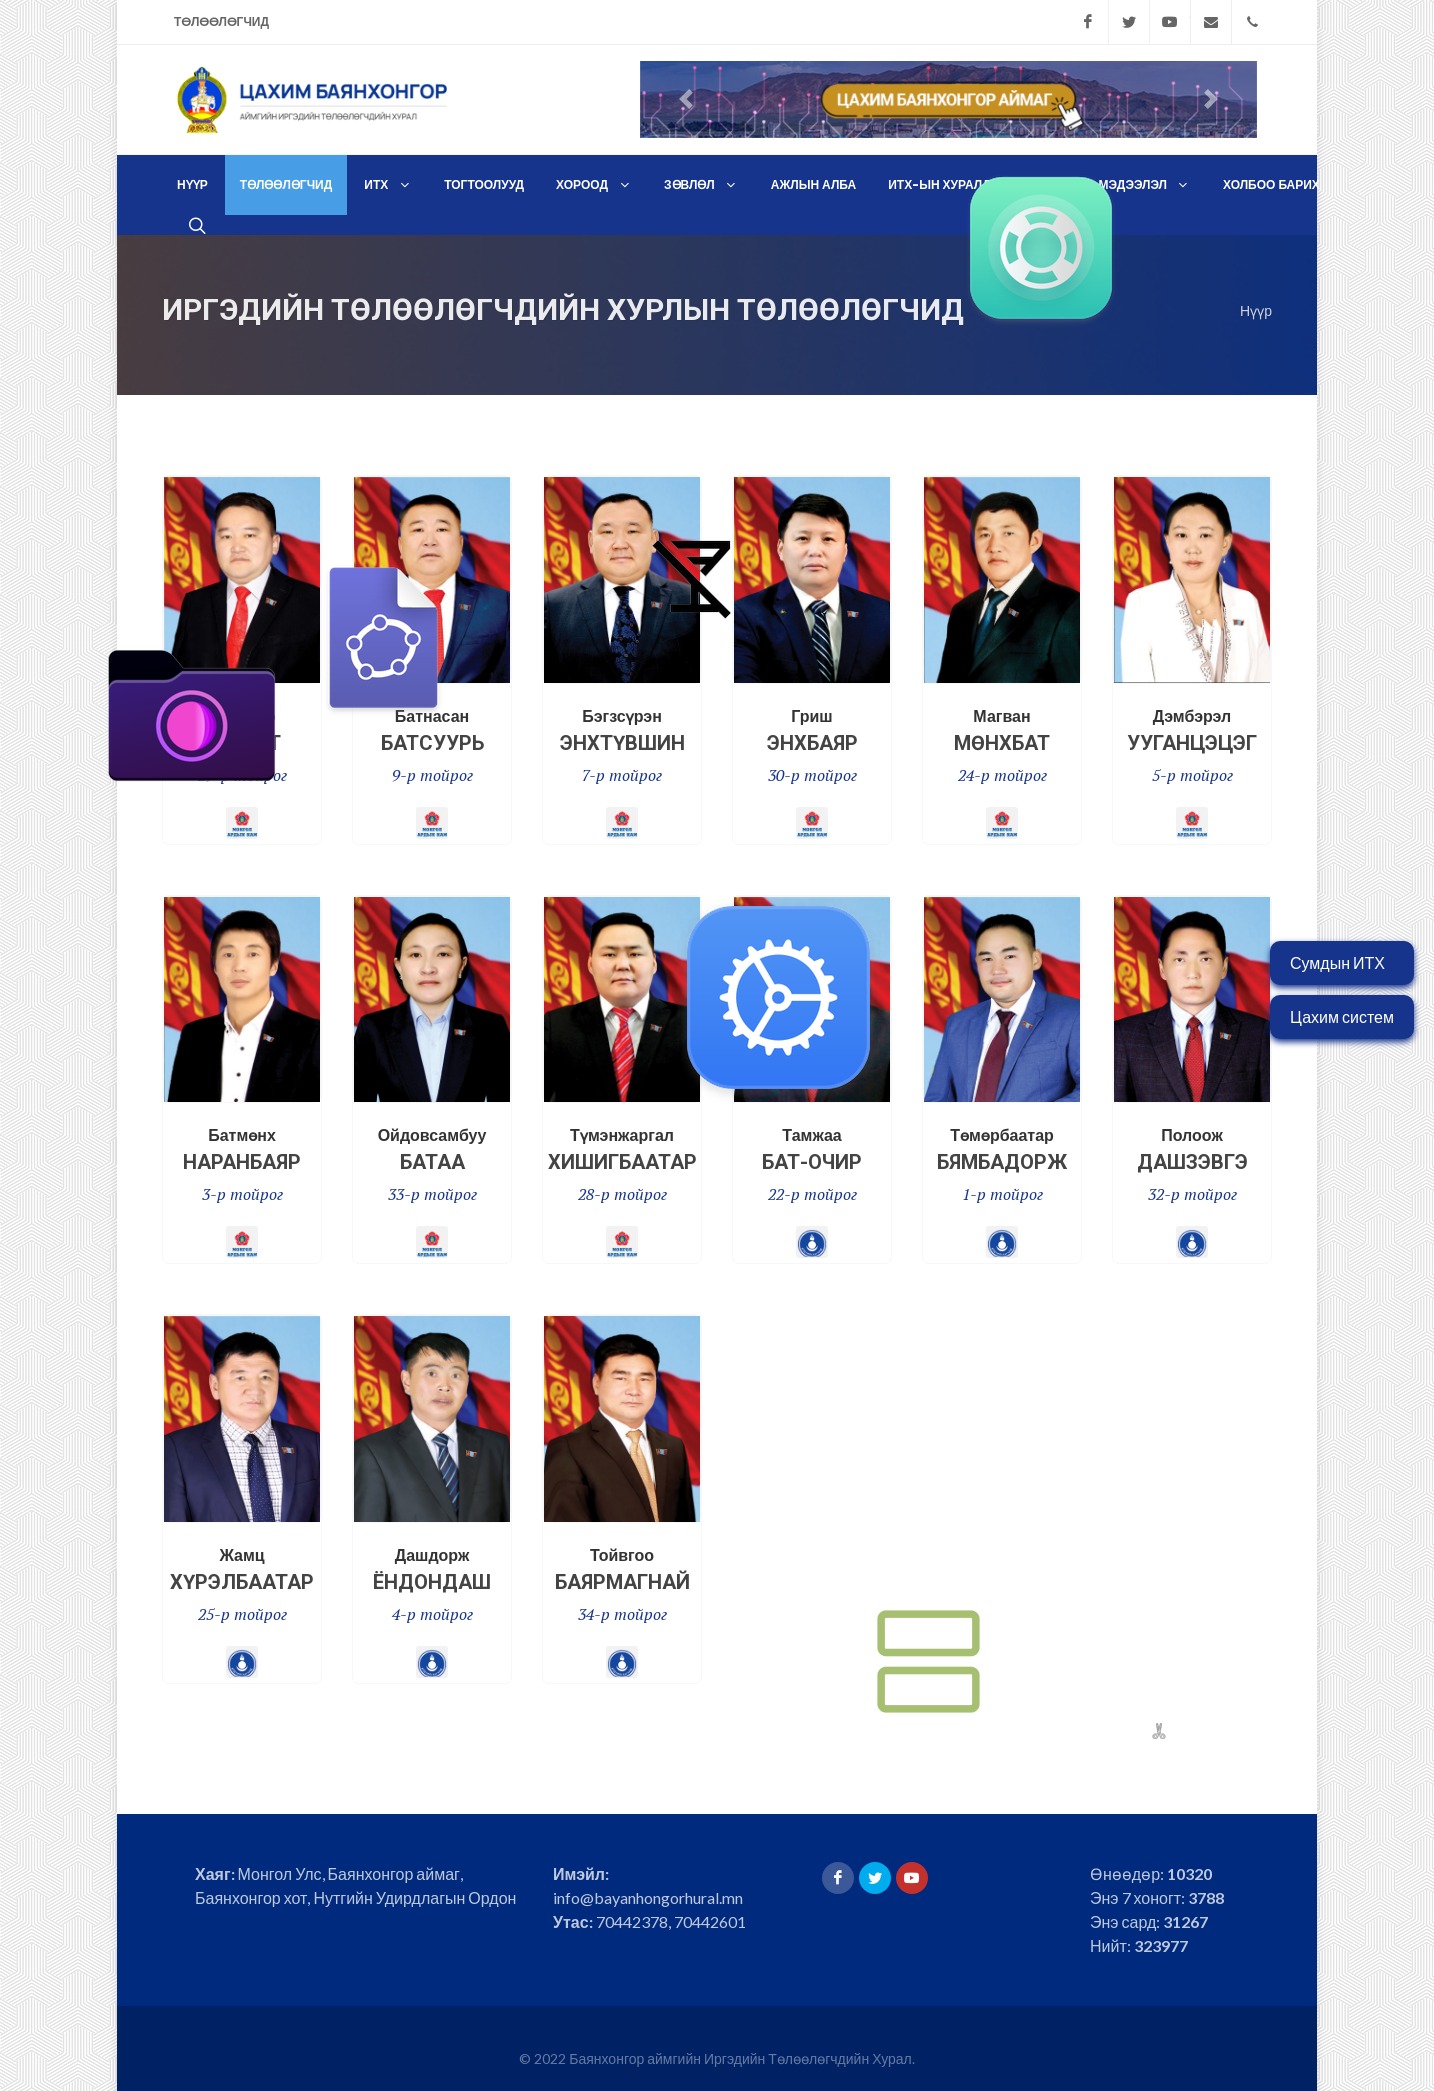 The image size is (1434, 2091). Describe the element at coordinates (694, 576) in the screenshot. I see `indicates alcohol-free zone or no drinks allowed` at that location.